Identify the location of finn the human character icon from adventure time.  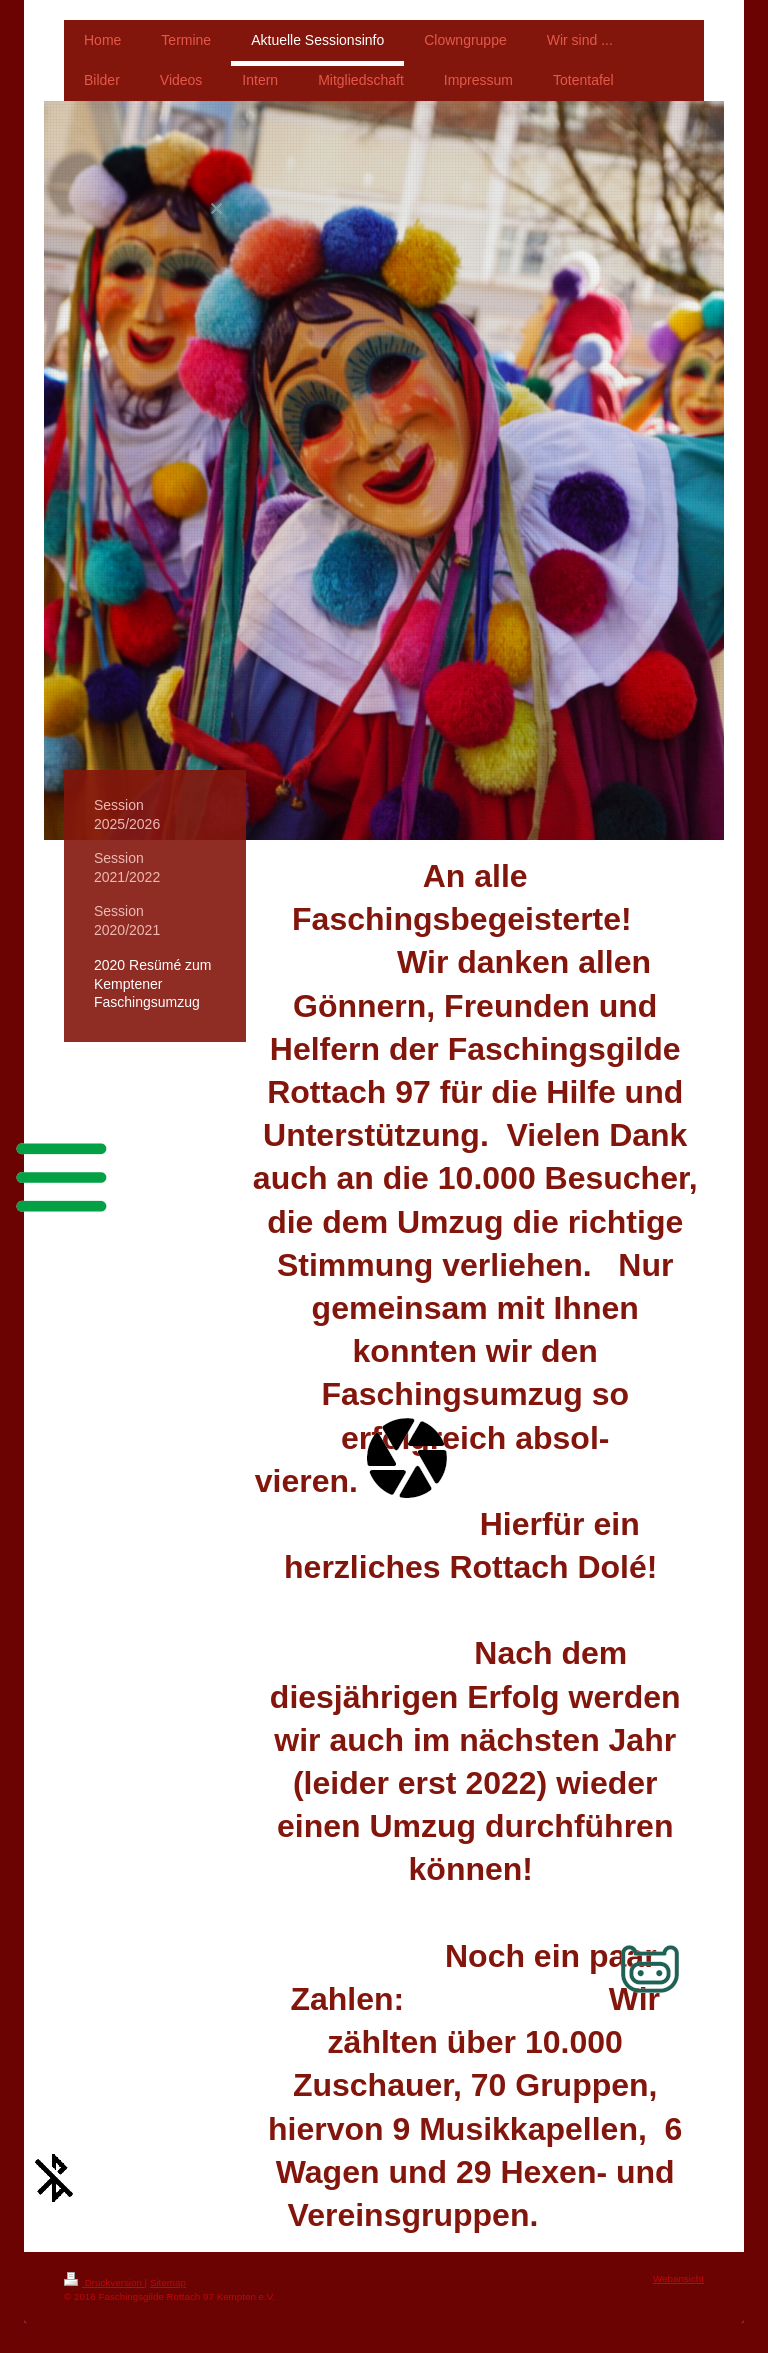
(650, 1968).